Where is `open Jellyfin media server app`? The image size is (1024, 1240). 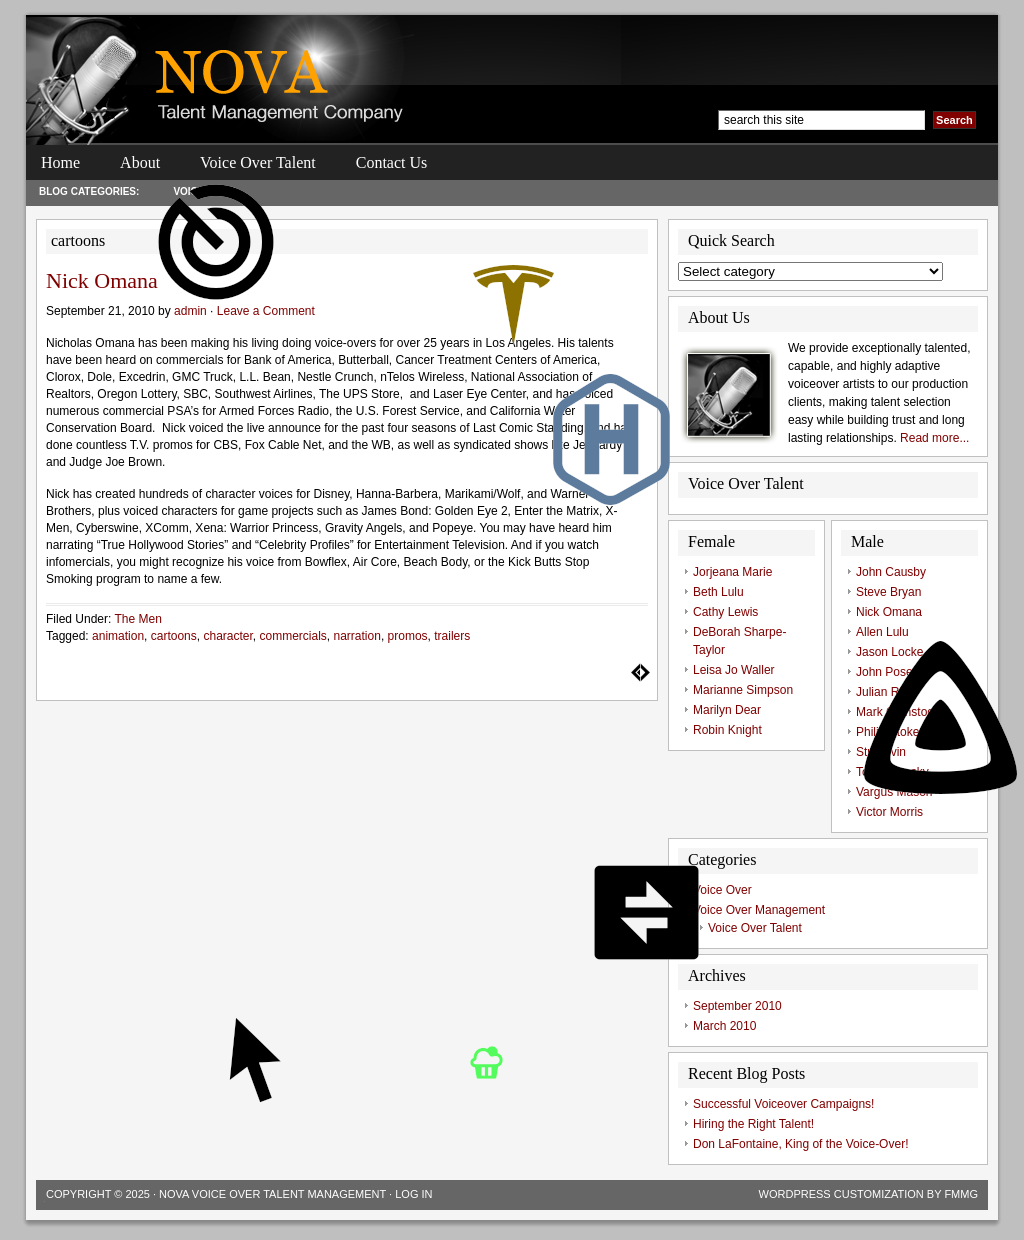 open Jellyfin media server app is located at coordinates (940, 717).